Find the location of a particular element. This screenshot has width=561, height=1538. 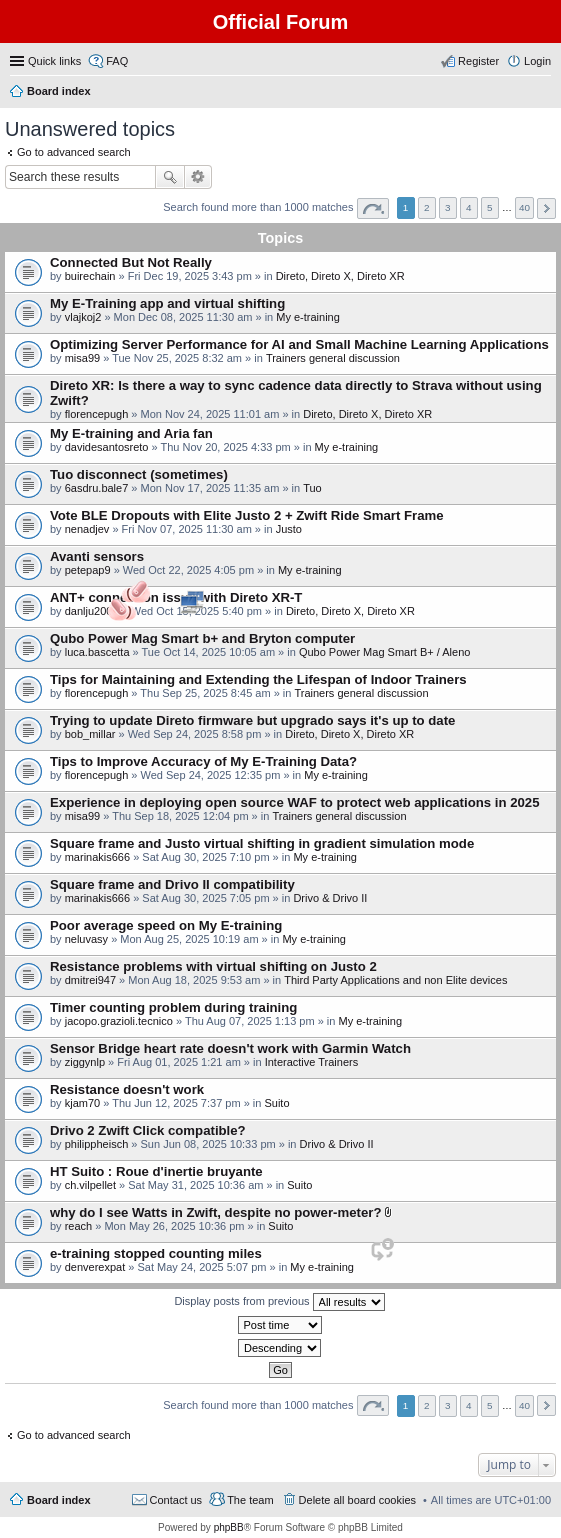

repeat current song in playlist is located at coordinates (382, 1250).